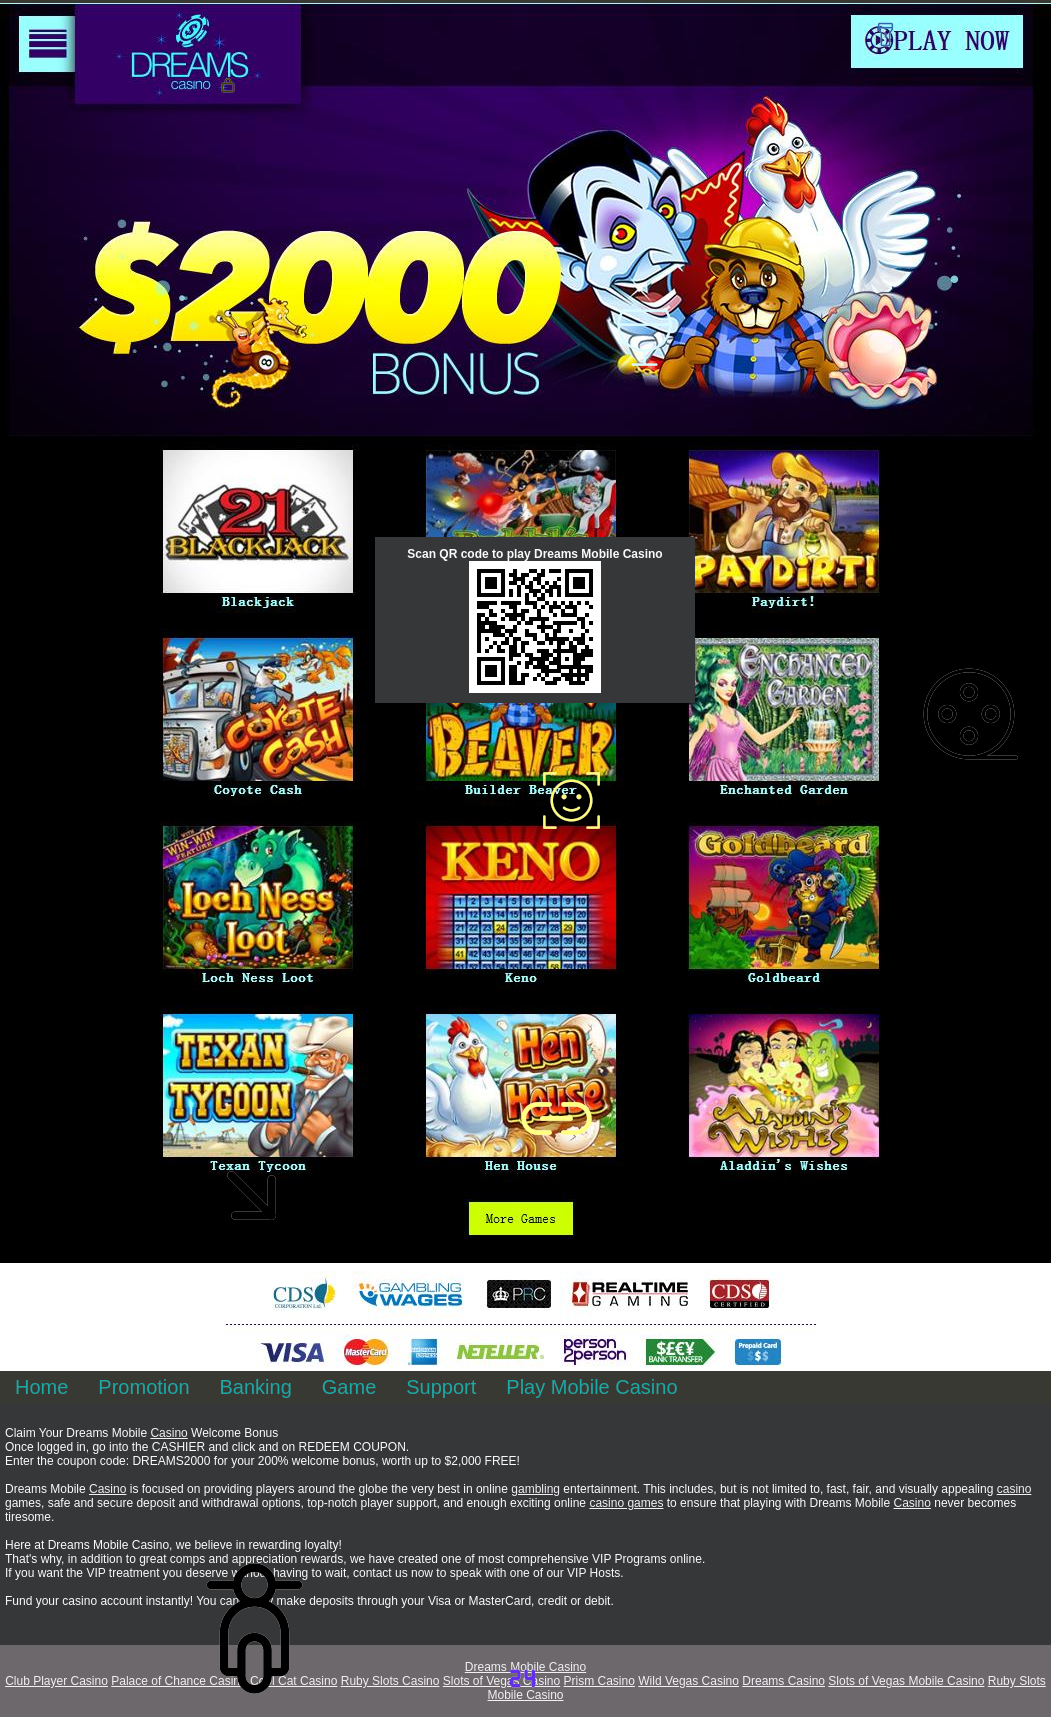 The height and width of the screenshot is (1717, 1051). I want to click on browse wine or cocktail menu, so click(644, 336).